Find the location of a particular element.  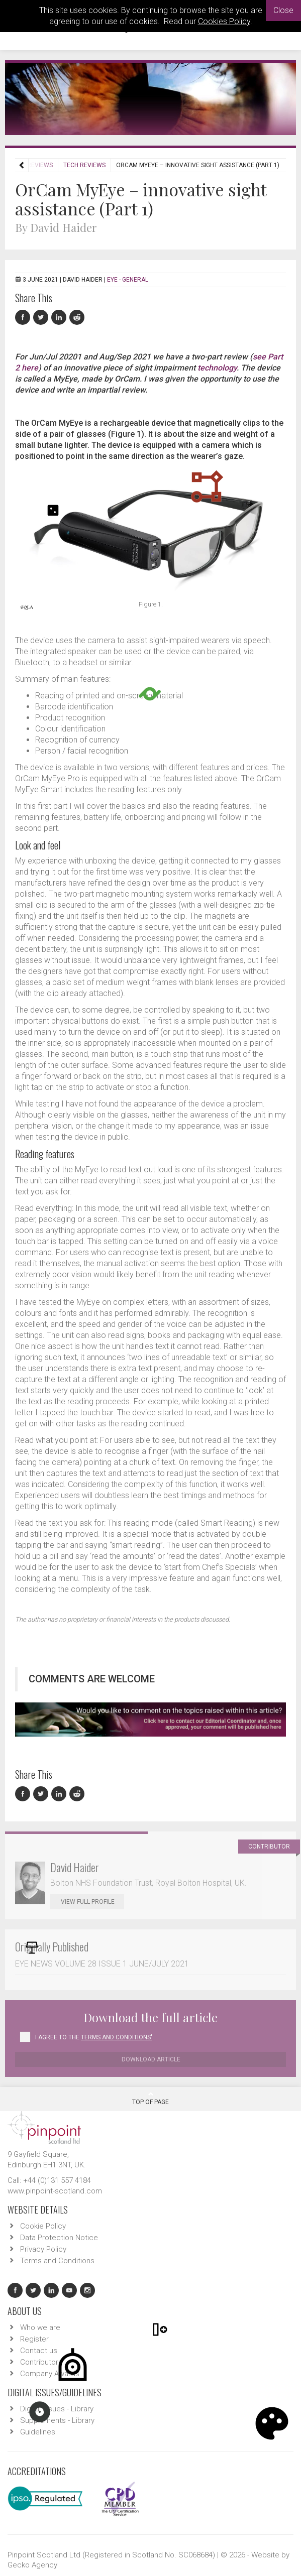

view music album collection is located at coordinates (40, 2412).